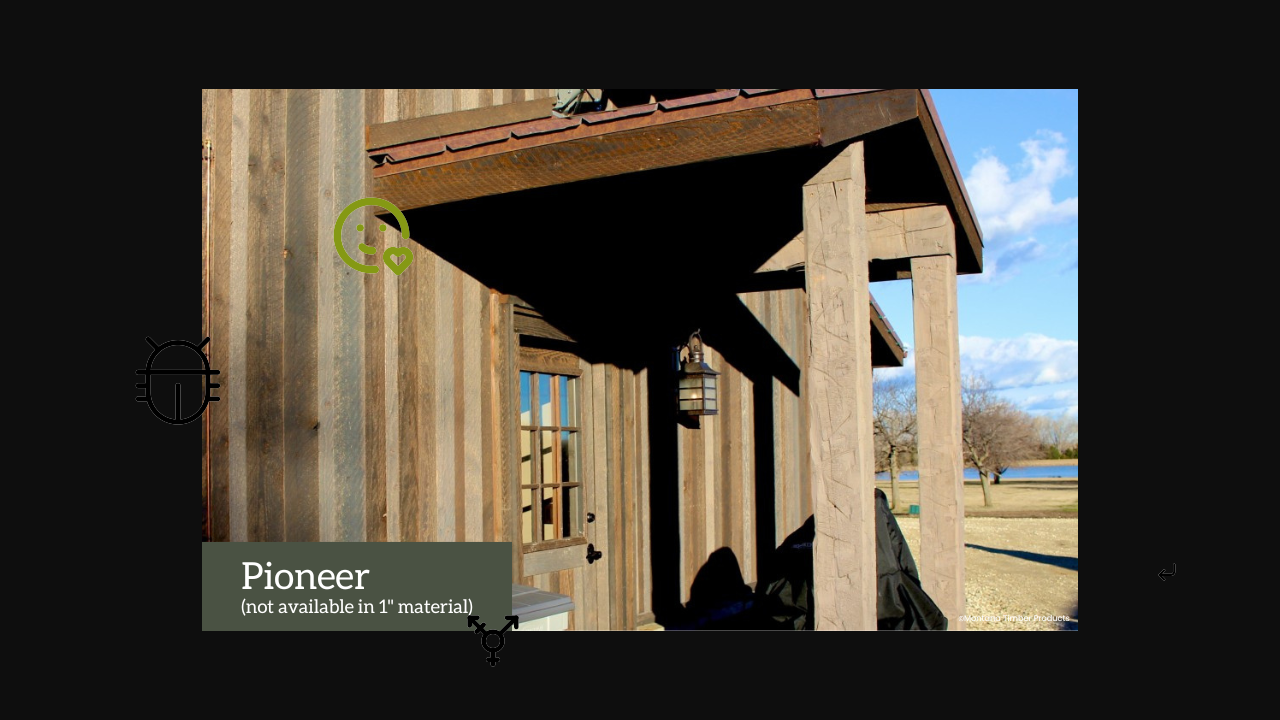  I want to click on indicates transgender identity option, so click(493, 641).